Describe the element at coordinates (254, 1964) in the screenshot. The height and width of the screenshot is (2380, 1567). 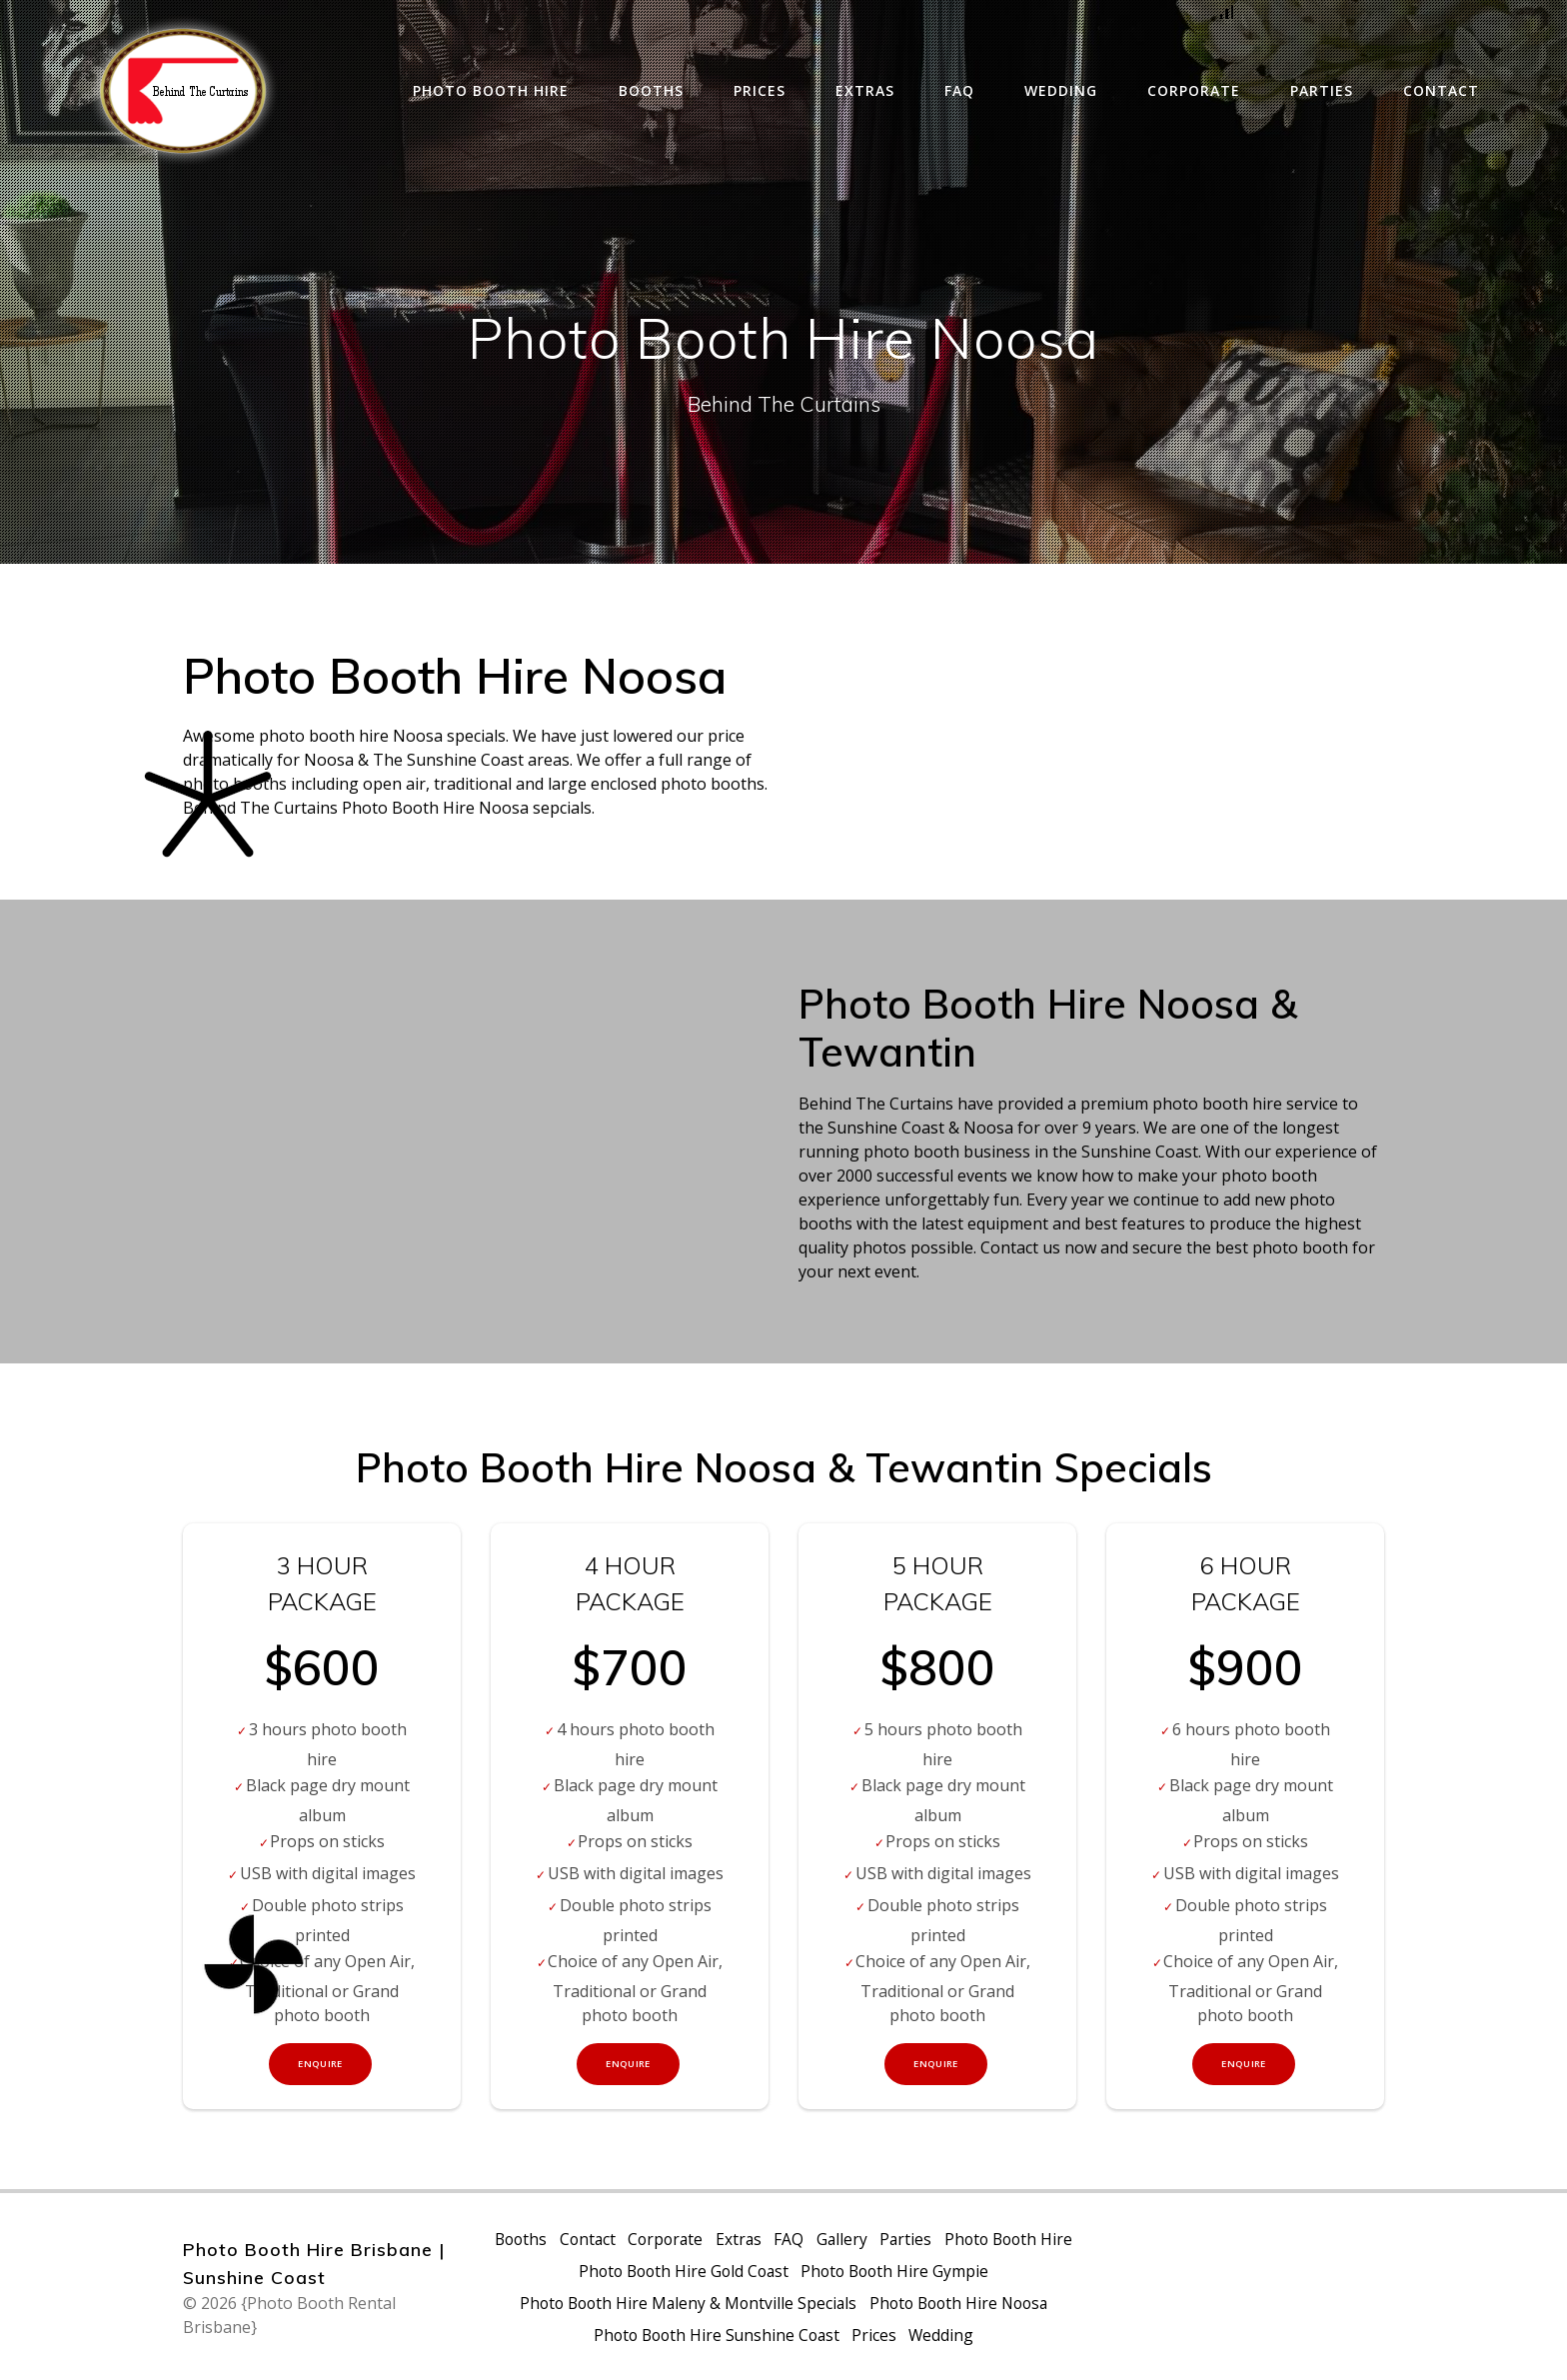
I see `access toys or games section` at that location.